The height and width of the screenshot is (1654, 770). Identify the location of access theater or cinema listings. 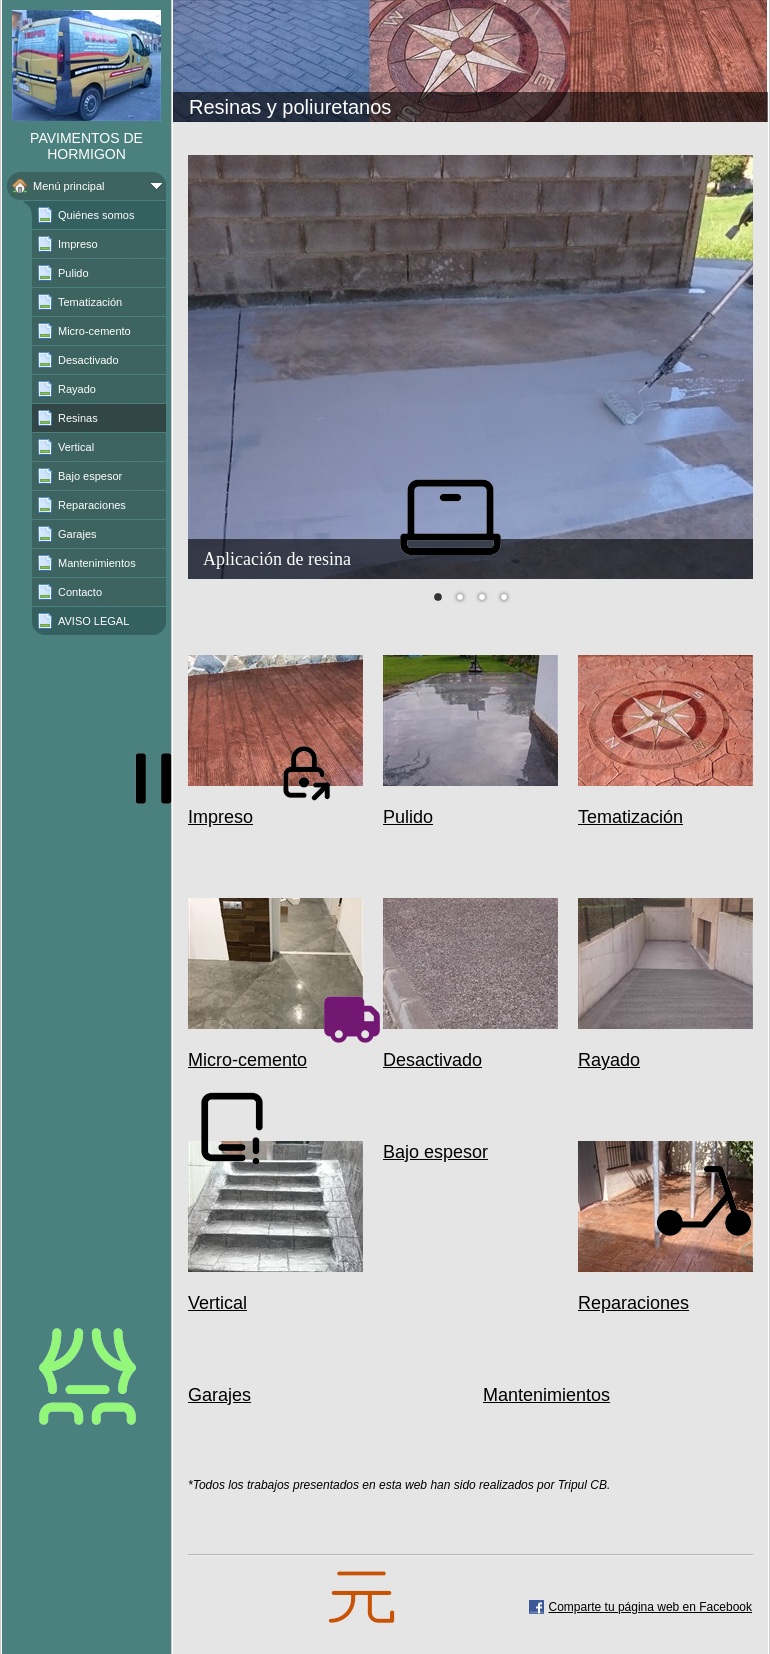
(87, 1376).